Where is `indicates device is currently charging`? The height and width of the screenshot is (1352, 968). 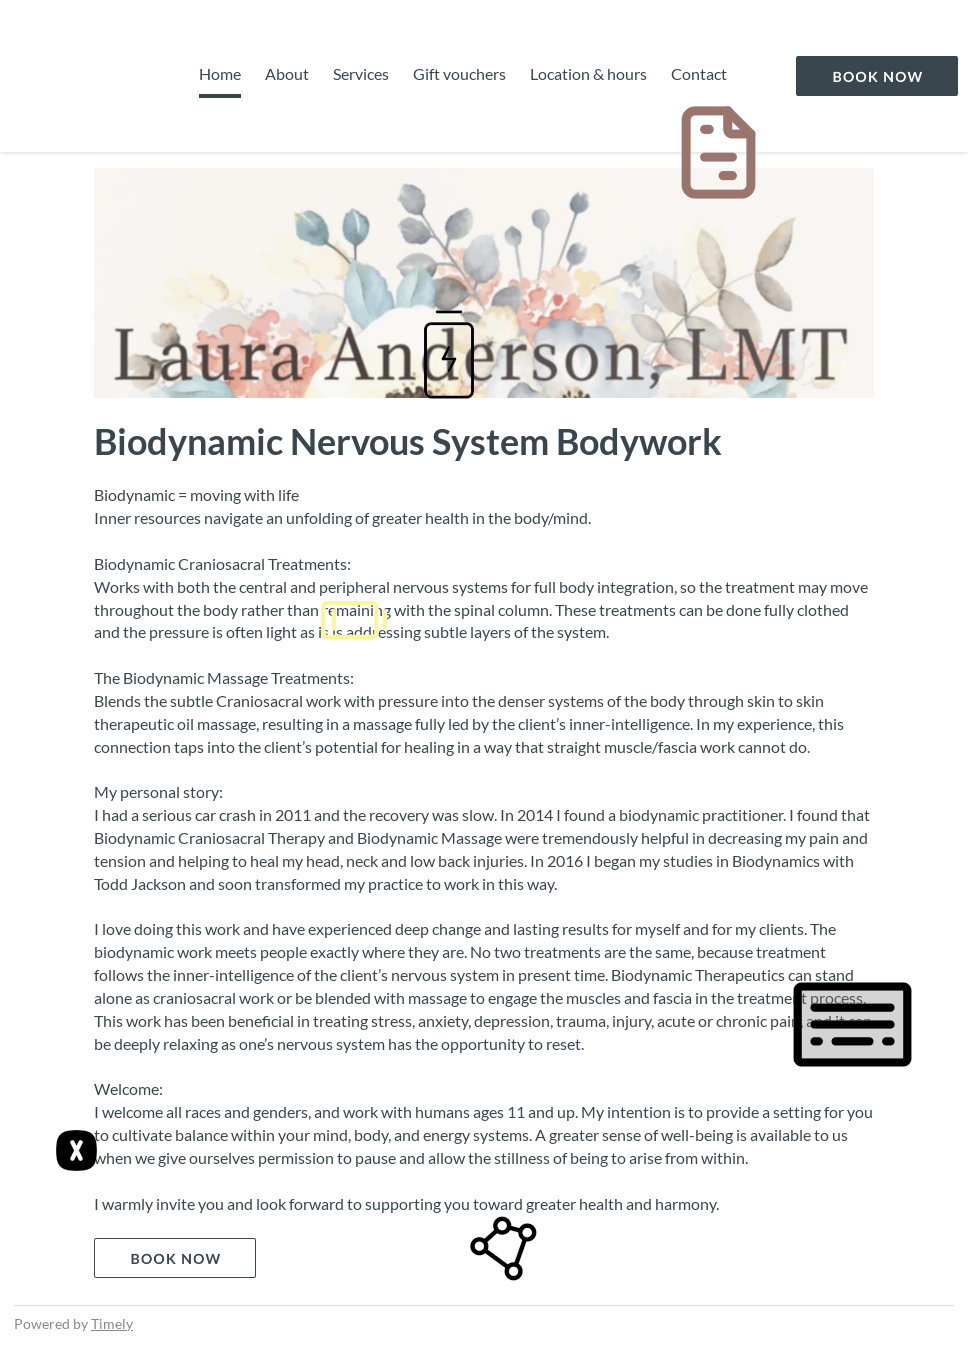 indicates device is currently charging is located at coordinates (449, 356).